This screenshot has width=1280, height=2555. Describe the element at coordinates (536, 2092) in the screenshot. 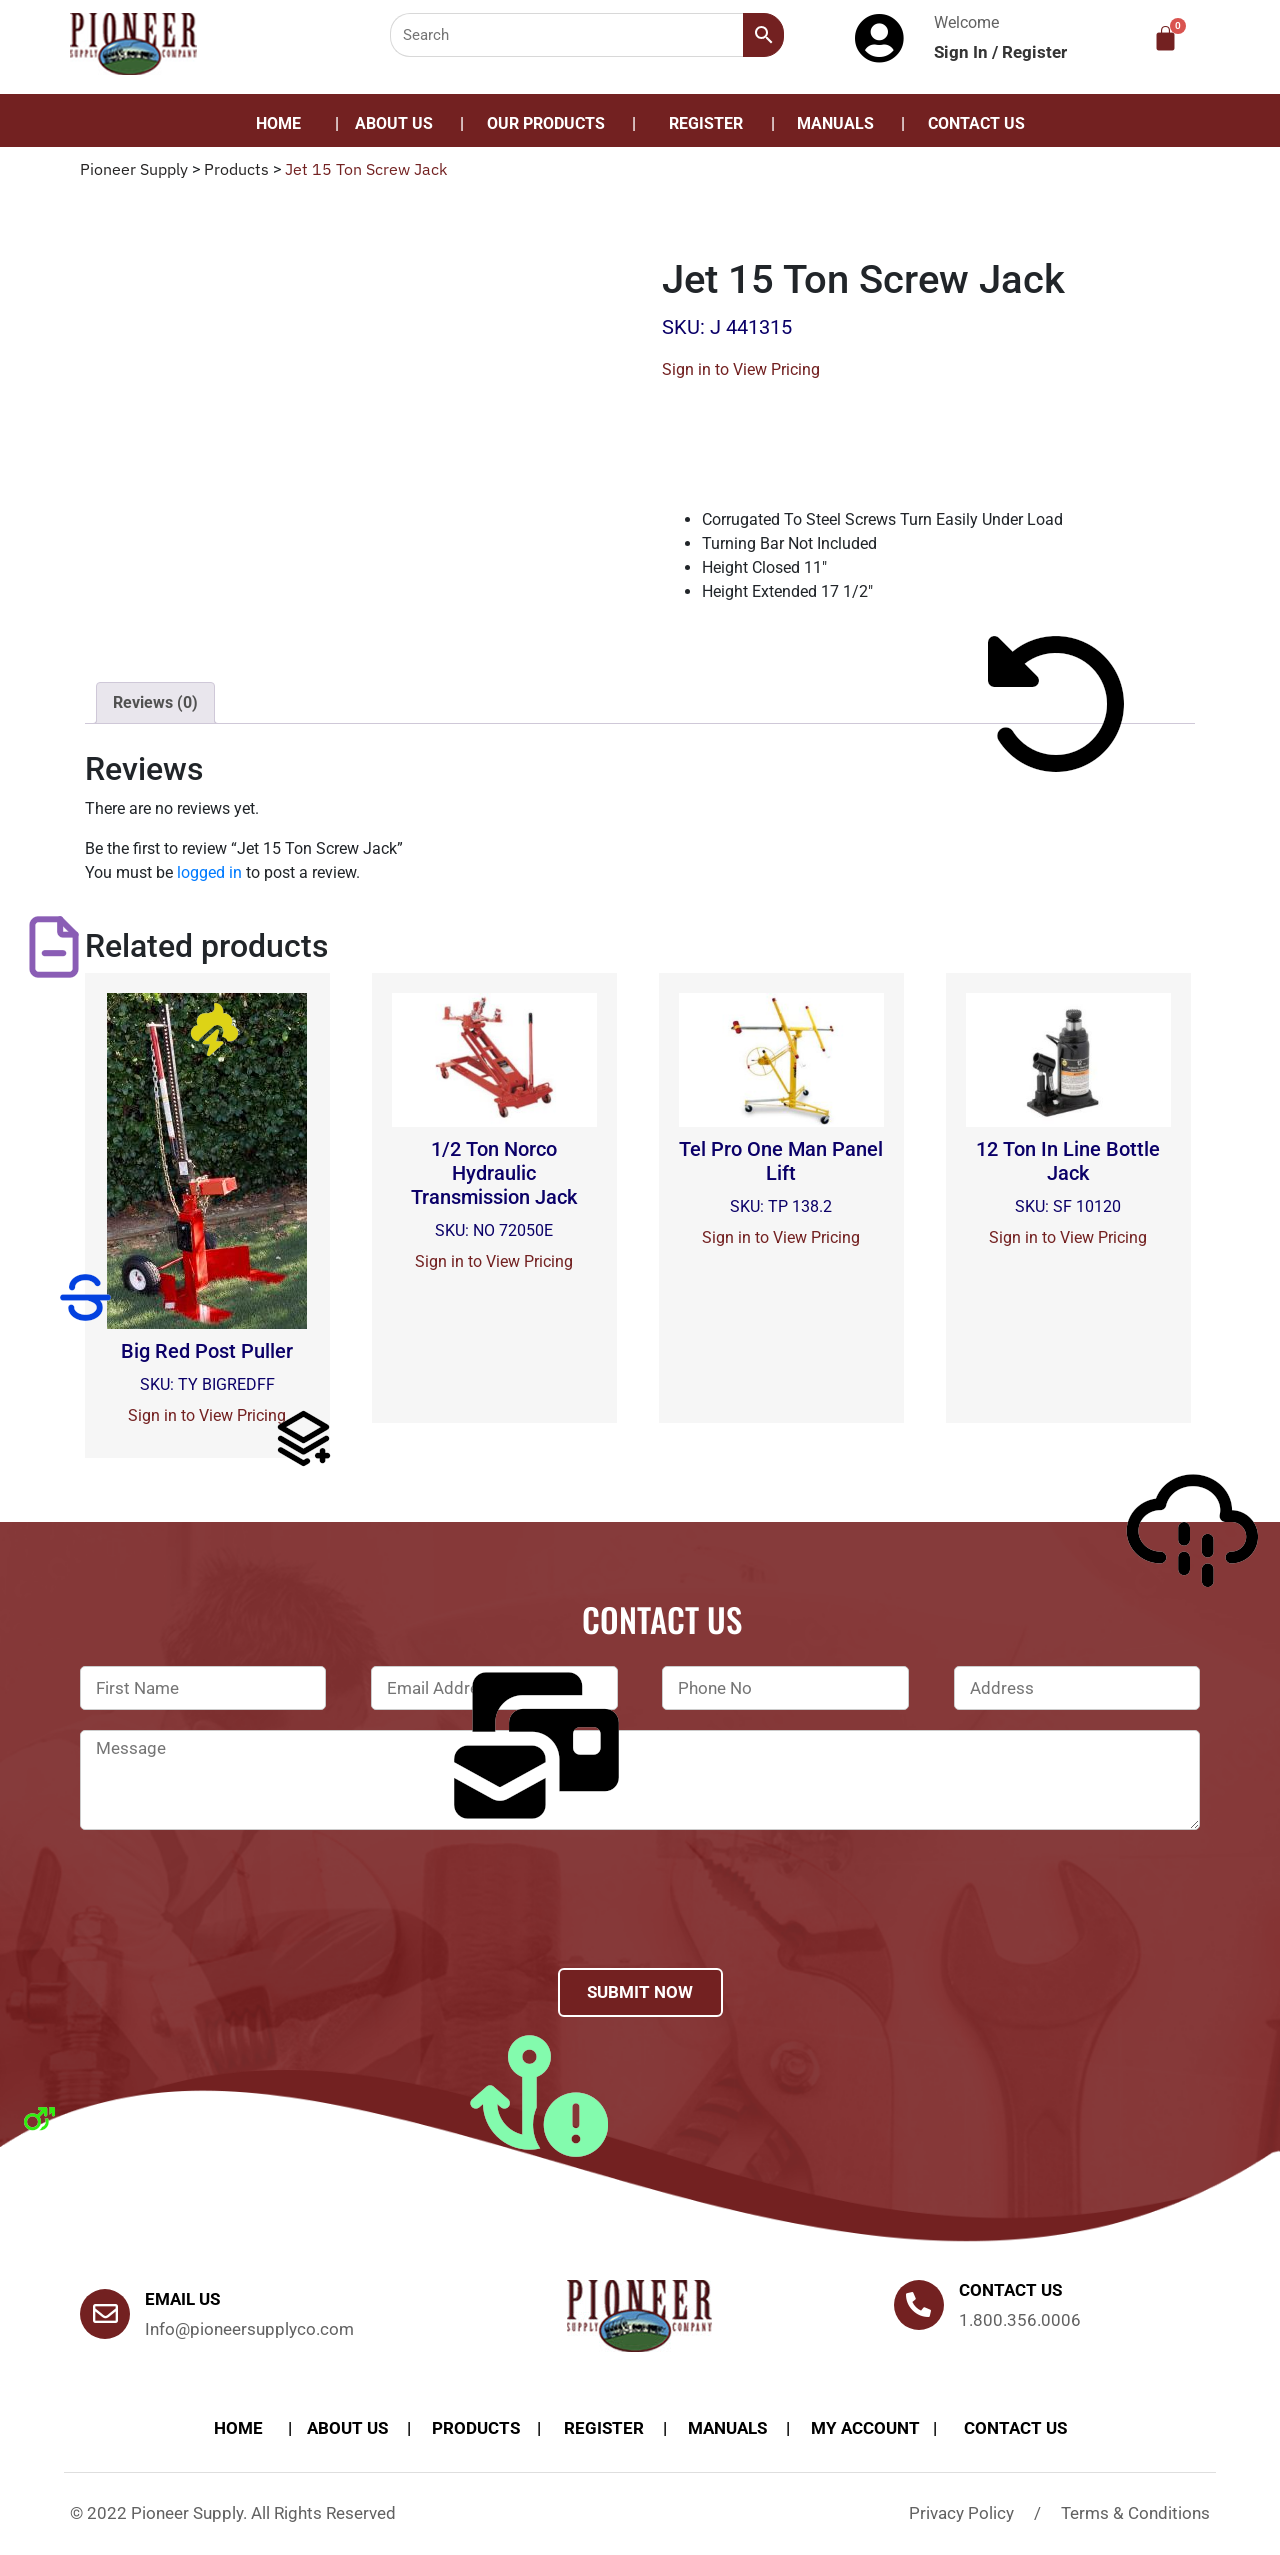

I see `anchor point warning or error` at that location.